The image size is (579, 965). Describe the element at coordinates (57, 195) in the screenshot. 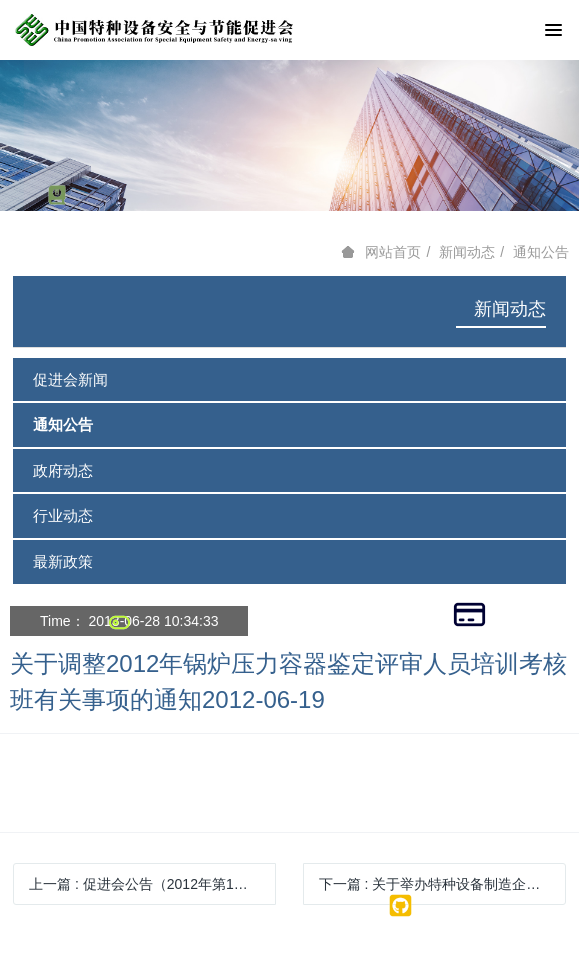

I see `access the journal of the whills or star wars lore reference` at that location.